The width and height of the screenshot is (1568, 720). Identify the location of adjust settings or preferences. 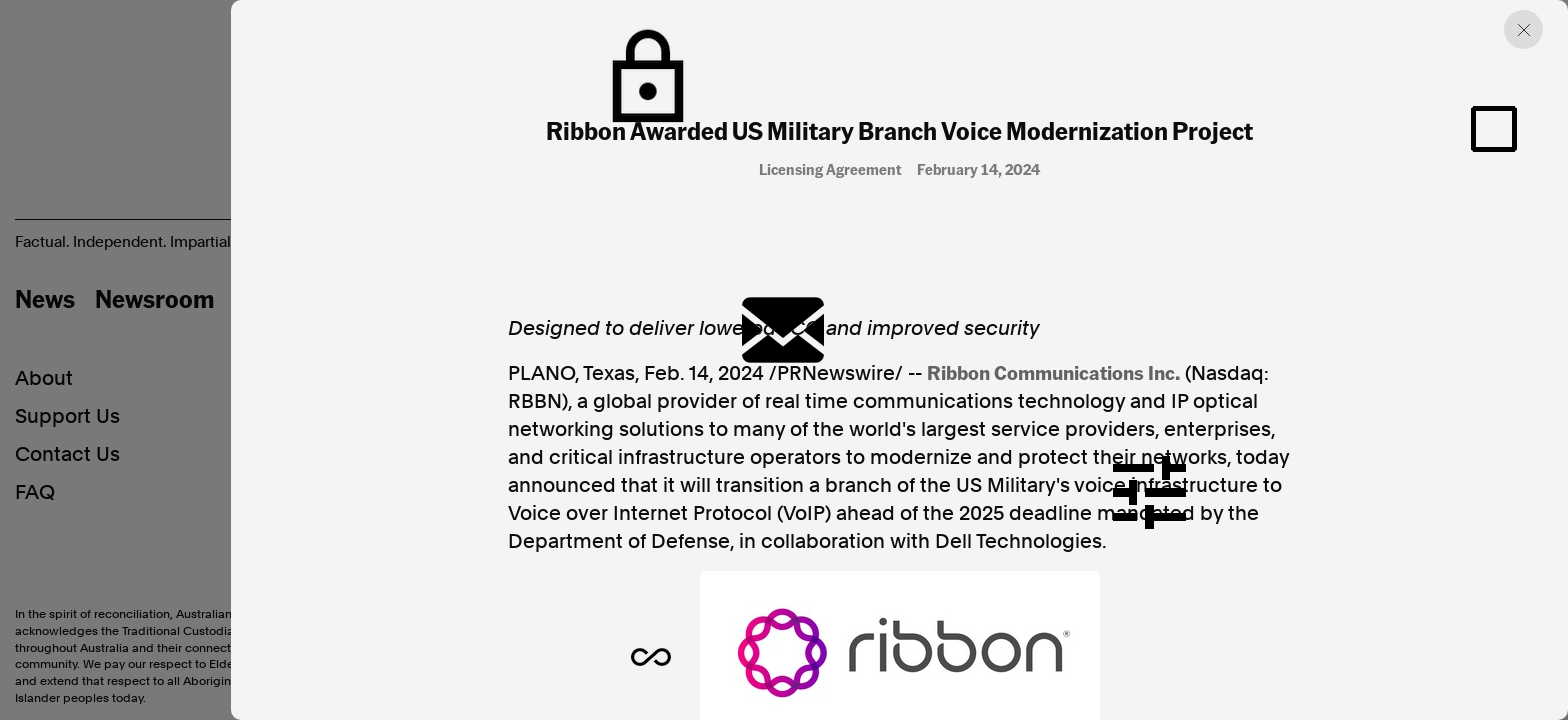
(1149, 492).